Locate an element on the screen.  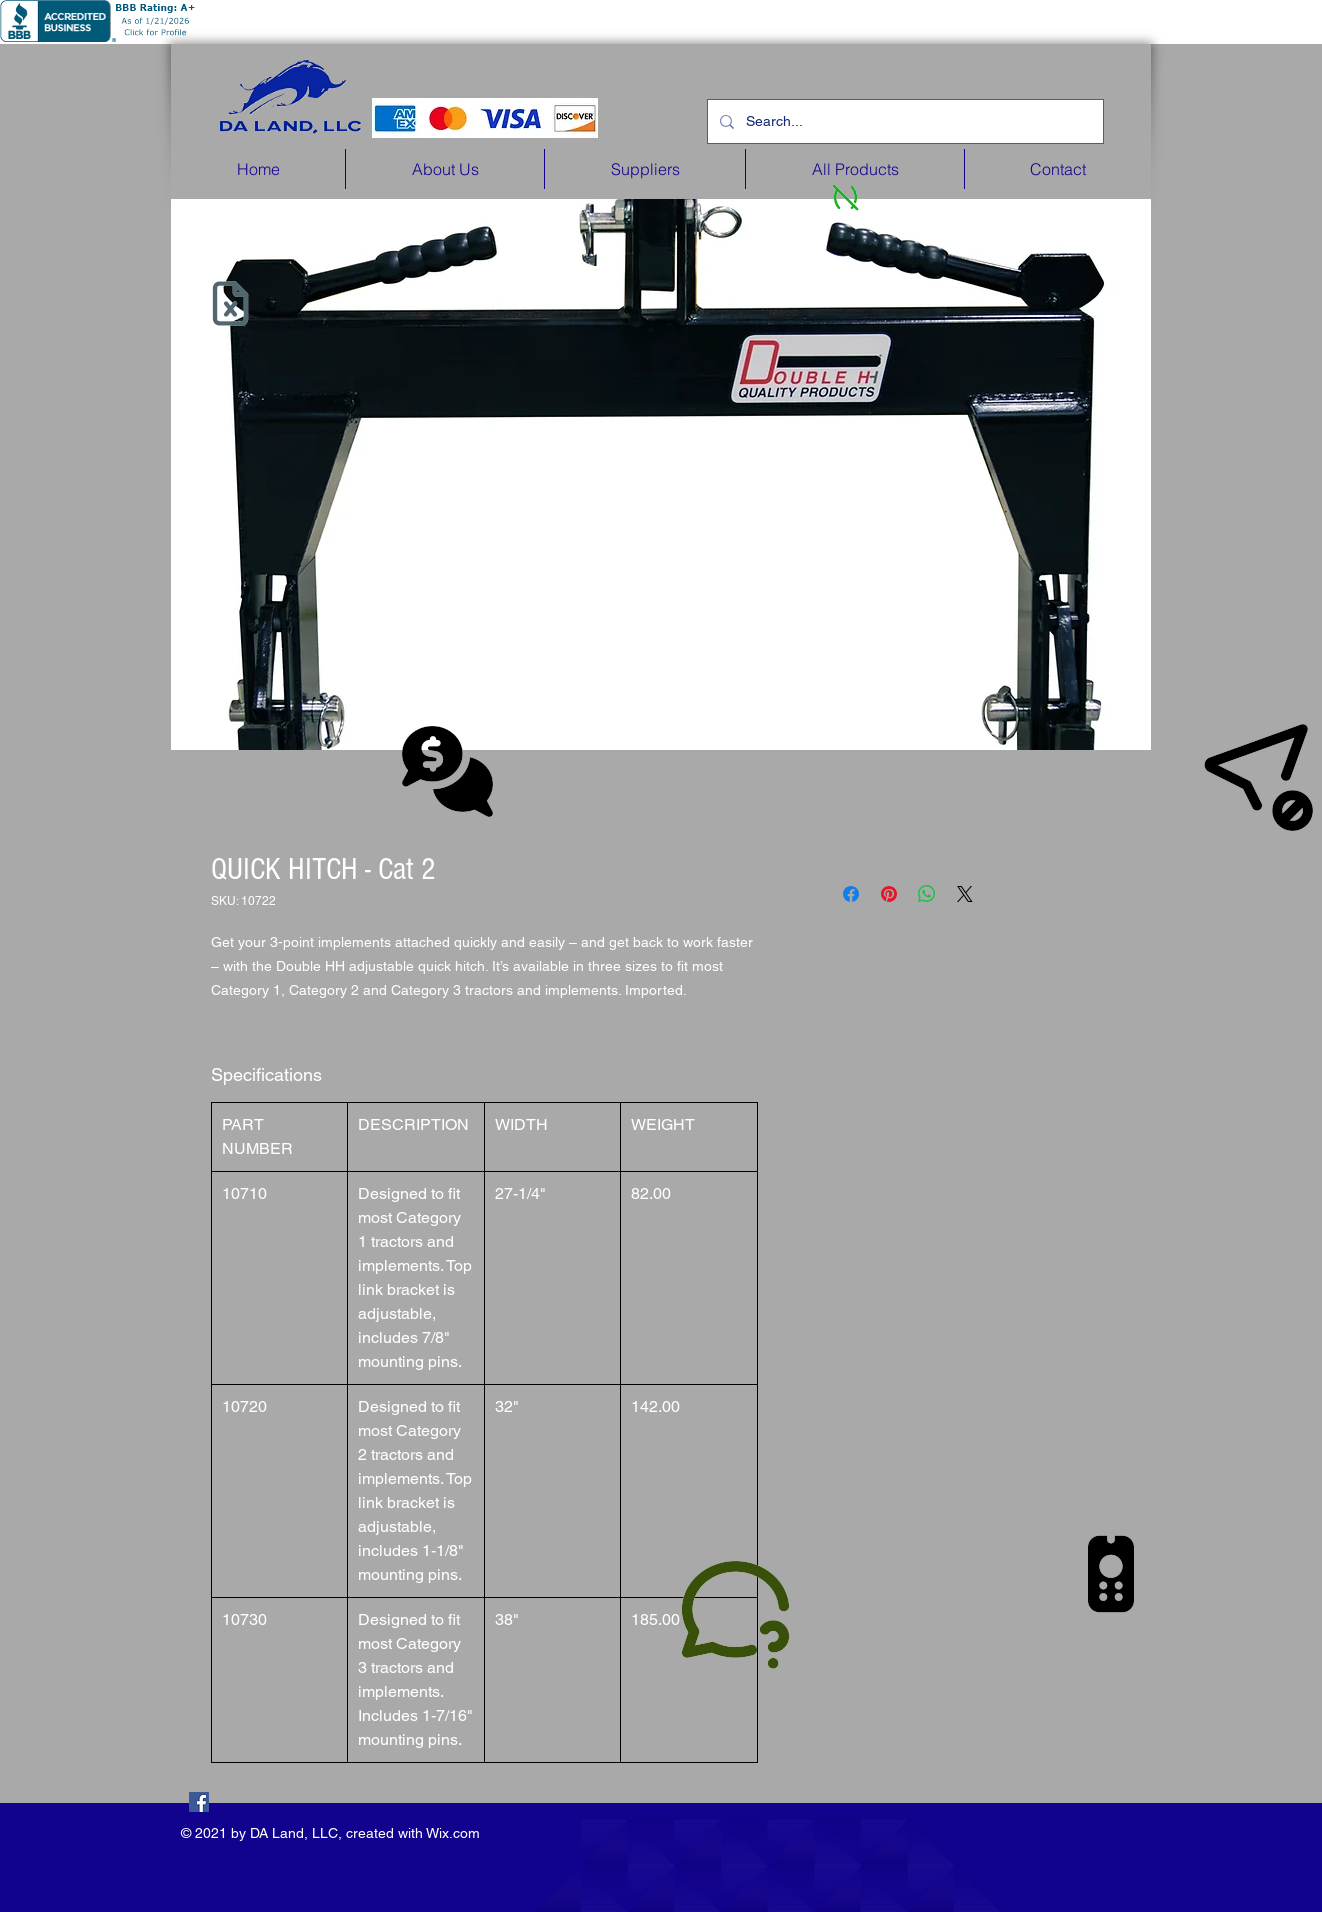
view financial discussions or payment messages is located at coordinates (447, 771).